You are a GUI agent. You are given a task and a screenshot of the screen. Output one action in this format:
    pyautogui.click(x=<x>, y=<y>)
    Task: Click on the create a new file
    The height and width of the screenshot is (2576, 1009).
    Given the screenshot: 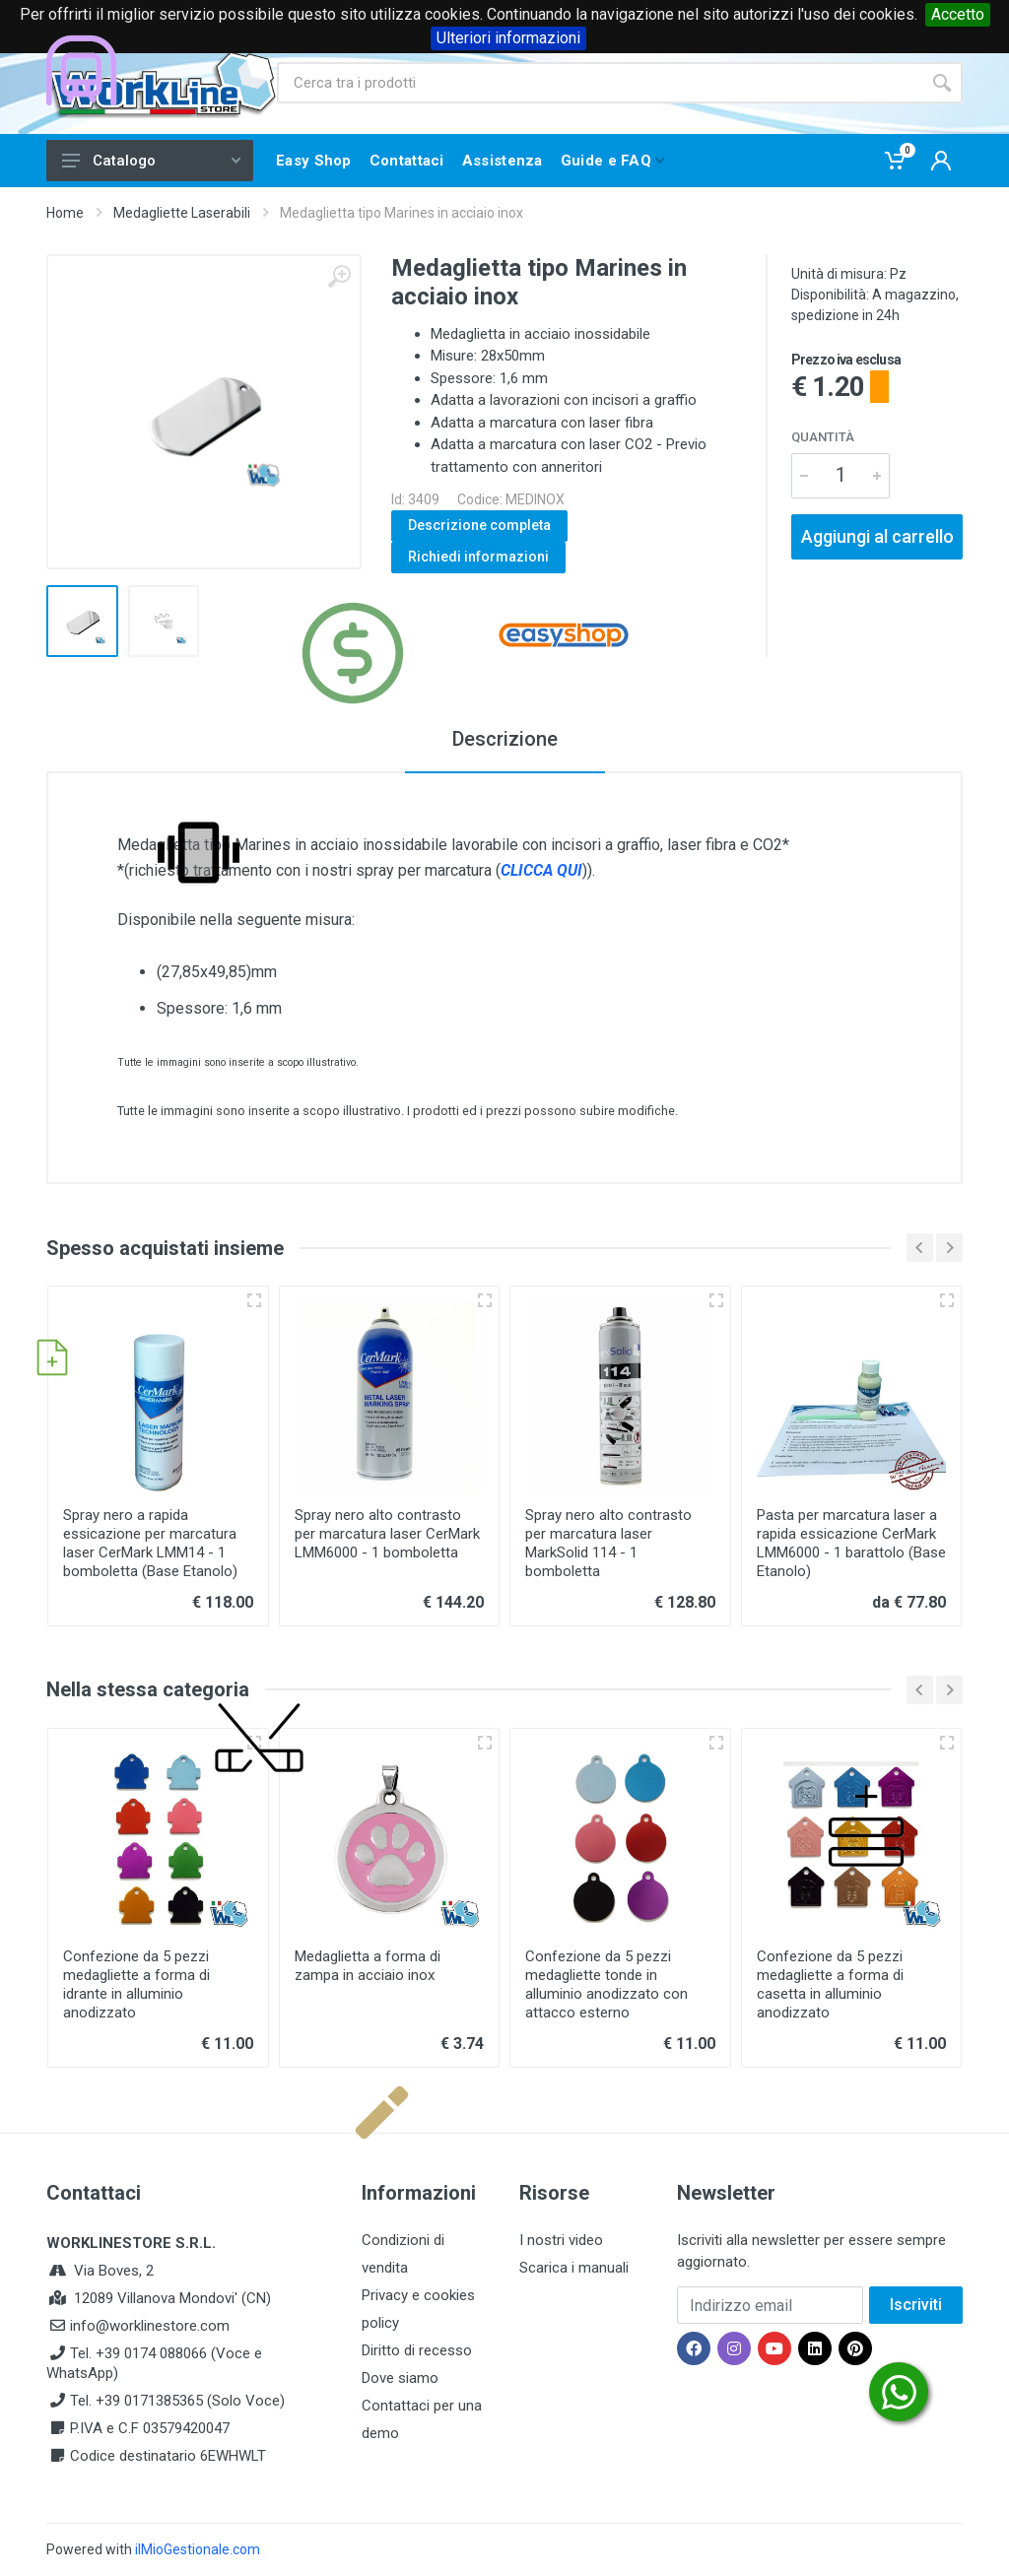 What is the action you would take?
    pyautogui.click(x=52, y=1357)
    